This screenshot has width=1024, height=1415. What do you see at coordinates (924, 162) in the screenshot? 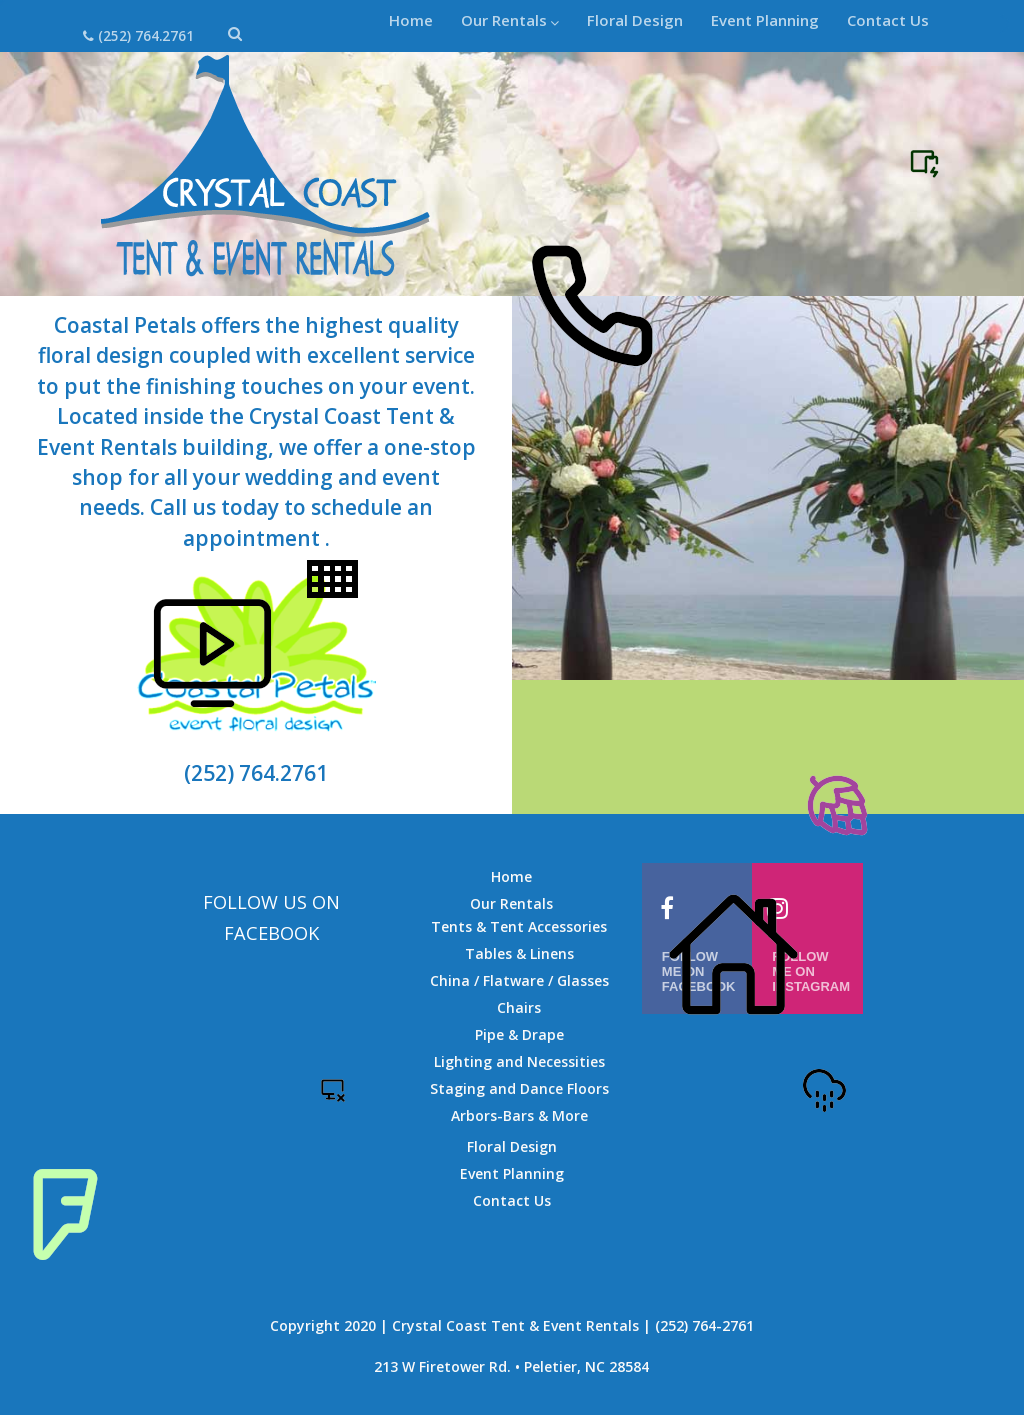
I see `device charging or power status` at bounding box center [924, 162].